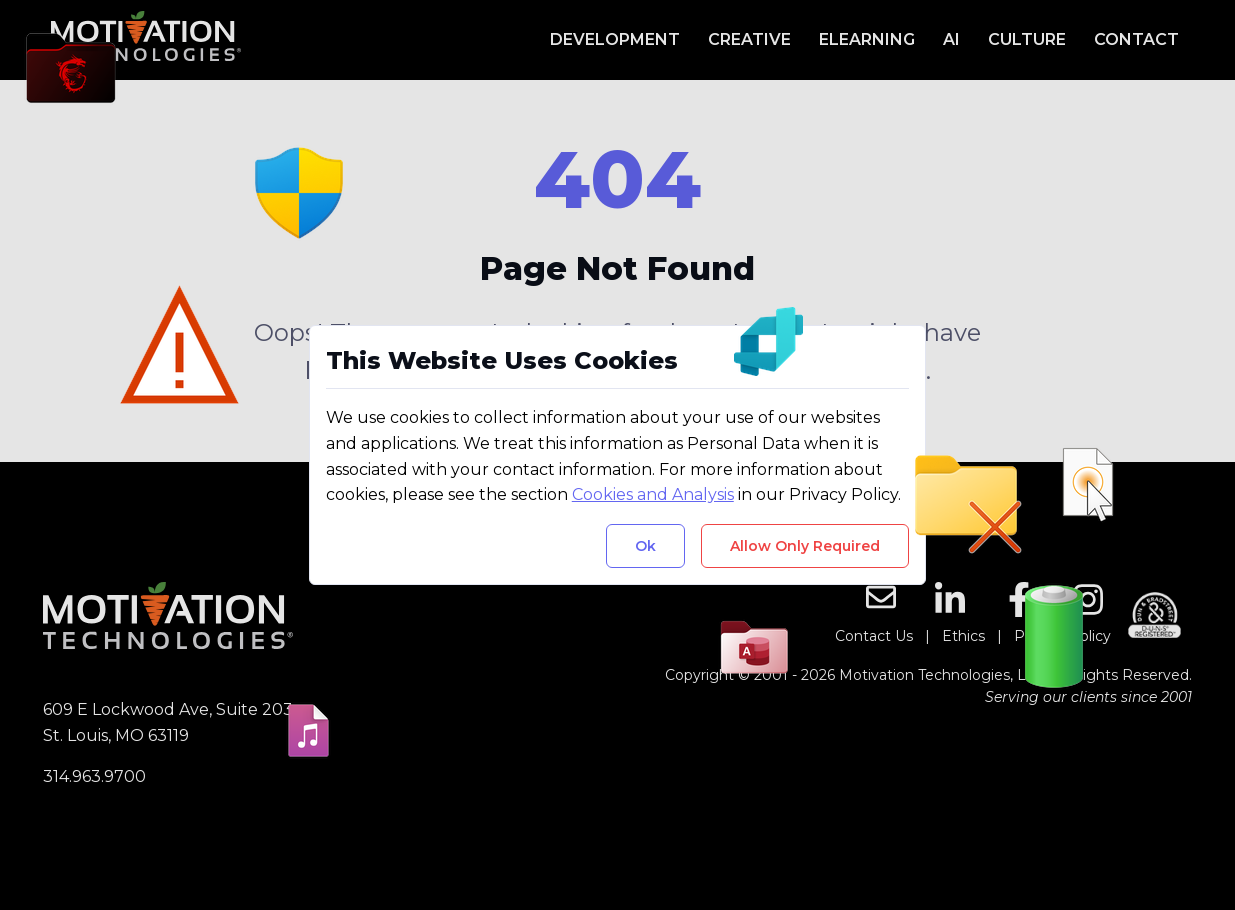 This screenshot has width=1235, height=910. What do you see at coordinates (754, 649) in the screenshot?
I see `open folder containing Microsoft Access database files` at bounding box center [754, 649].